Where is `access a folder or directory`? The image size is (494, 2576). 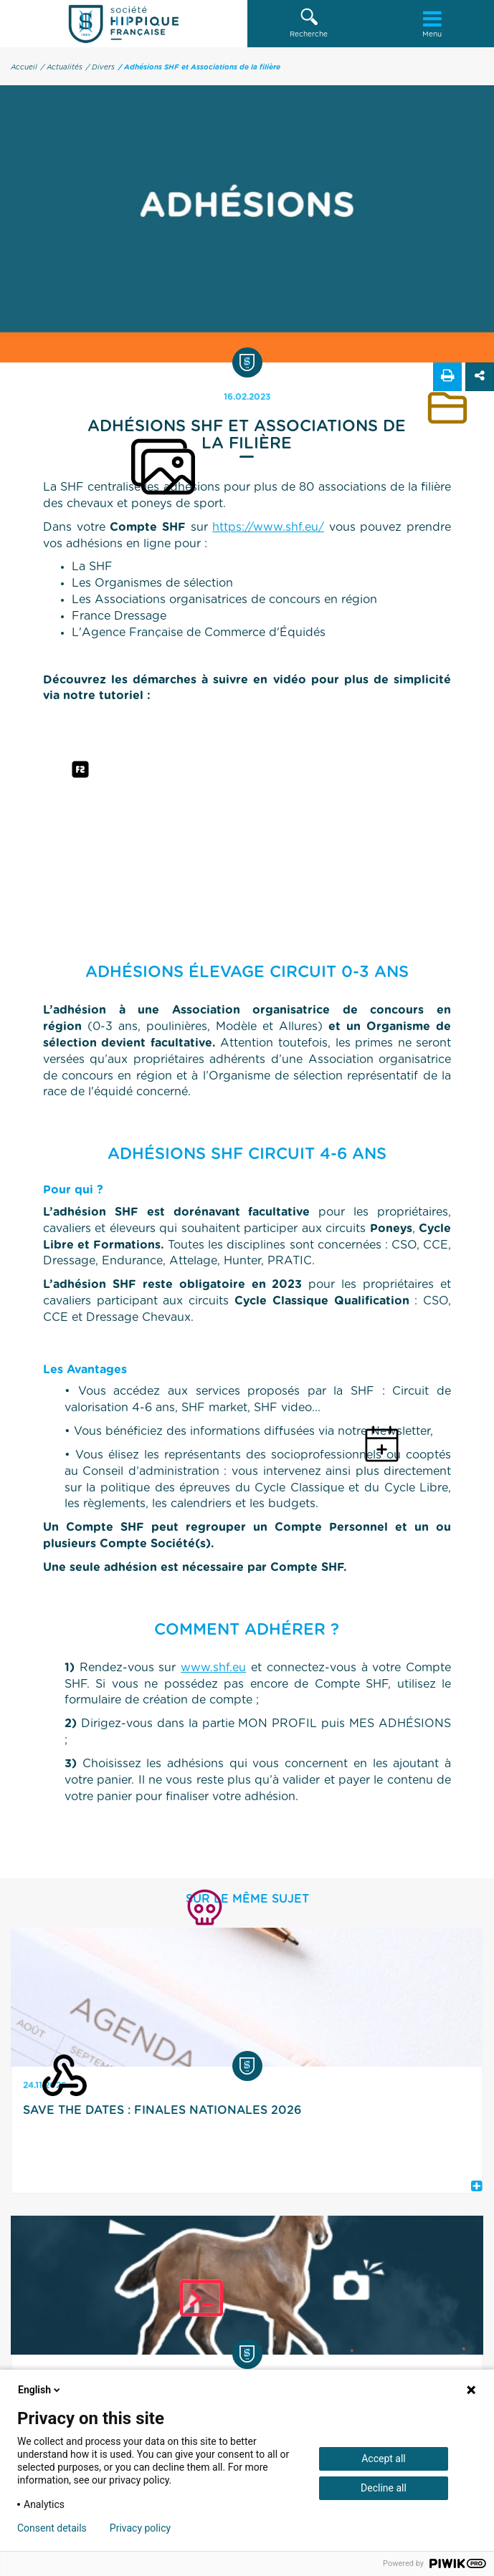 access a folder or directory is located at coordinates (447, 409).